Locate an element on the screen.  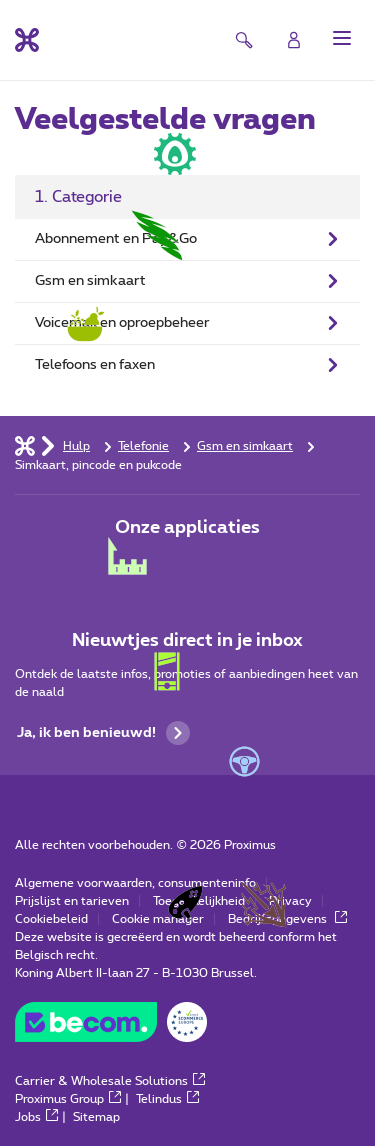
access driving or vehicle controls is located at coordinates (244, 761).